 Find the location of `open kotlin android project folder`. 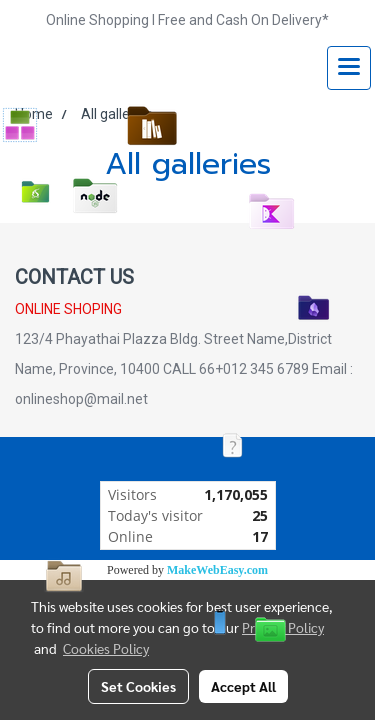

open kotlin android project folder is located at coordinates (271, 212).